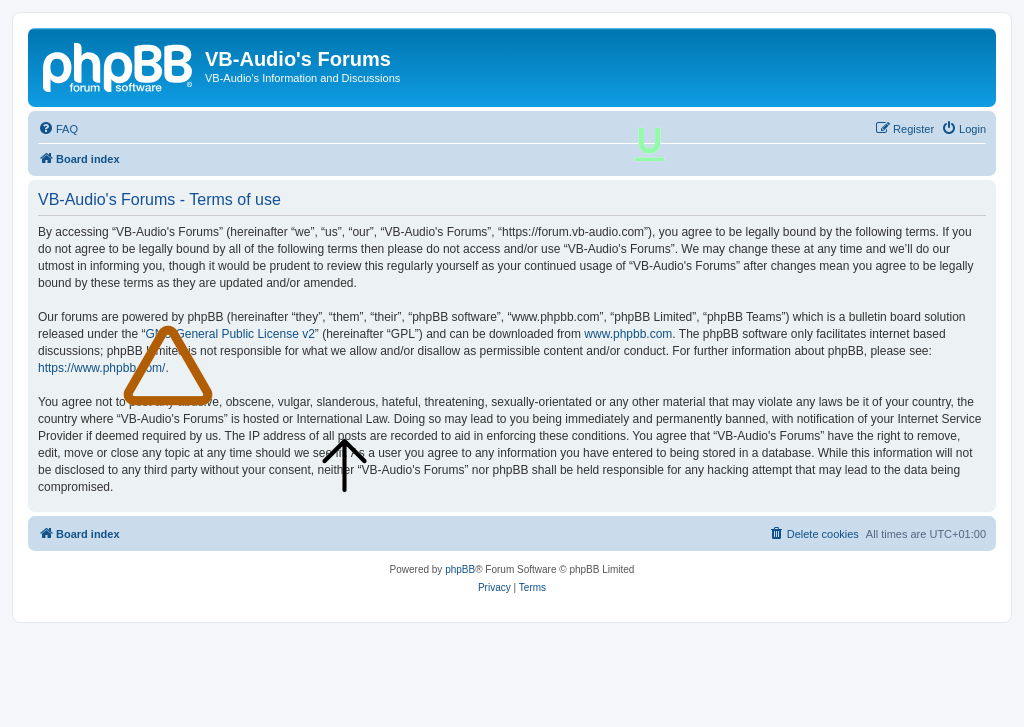  I want to click on indicates a warning or caution state, so click(168, 367).